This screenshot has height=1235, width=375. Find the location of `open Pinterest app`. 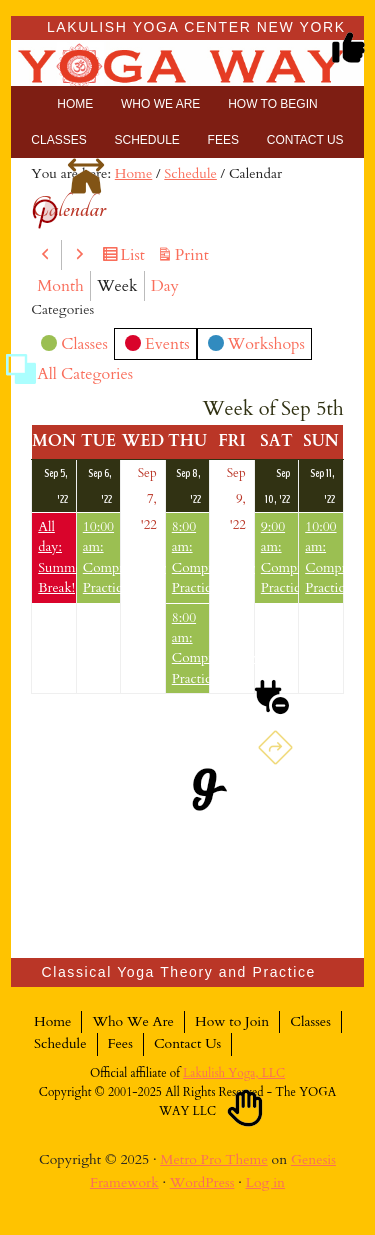

open Pinterest app is located at coordinates (44, 214).